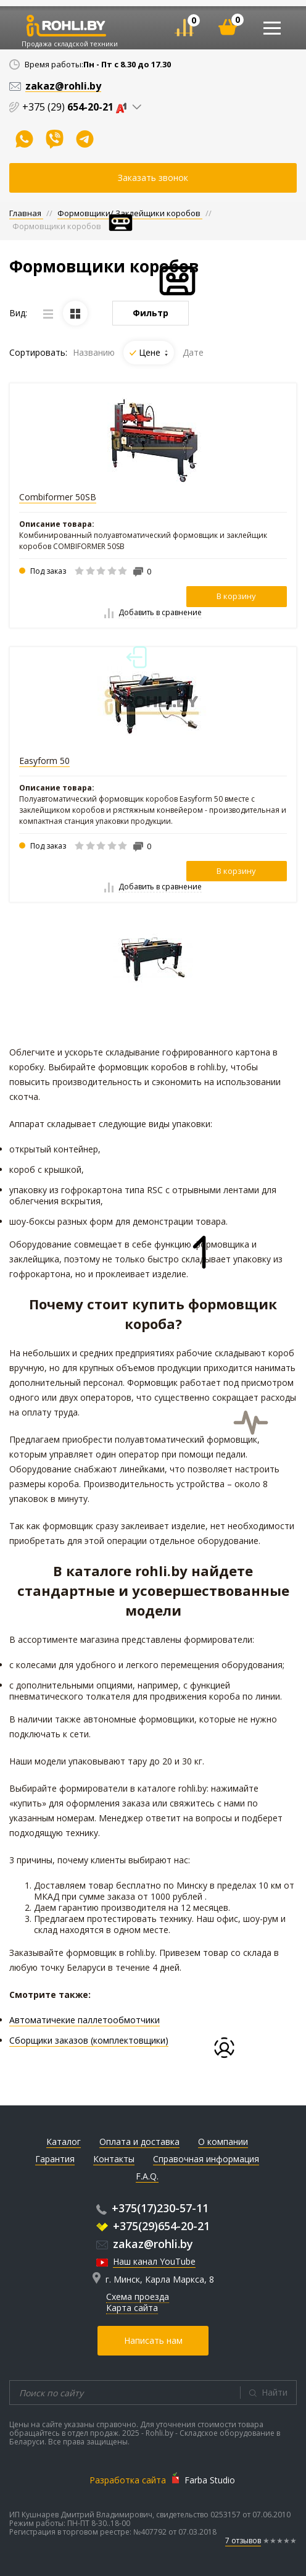 The width and height of the screenshot is (306, 2576). I want to click on access audio recordings or voice memos, so click(177, 280).